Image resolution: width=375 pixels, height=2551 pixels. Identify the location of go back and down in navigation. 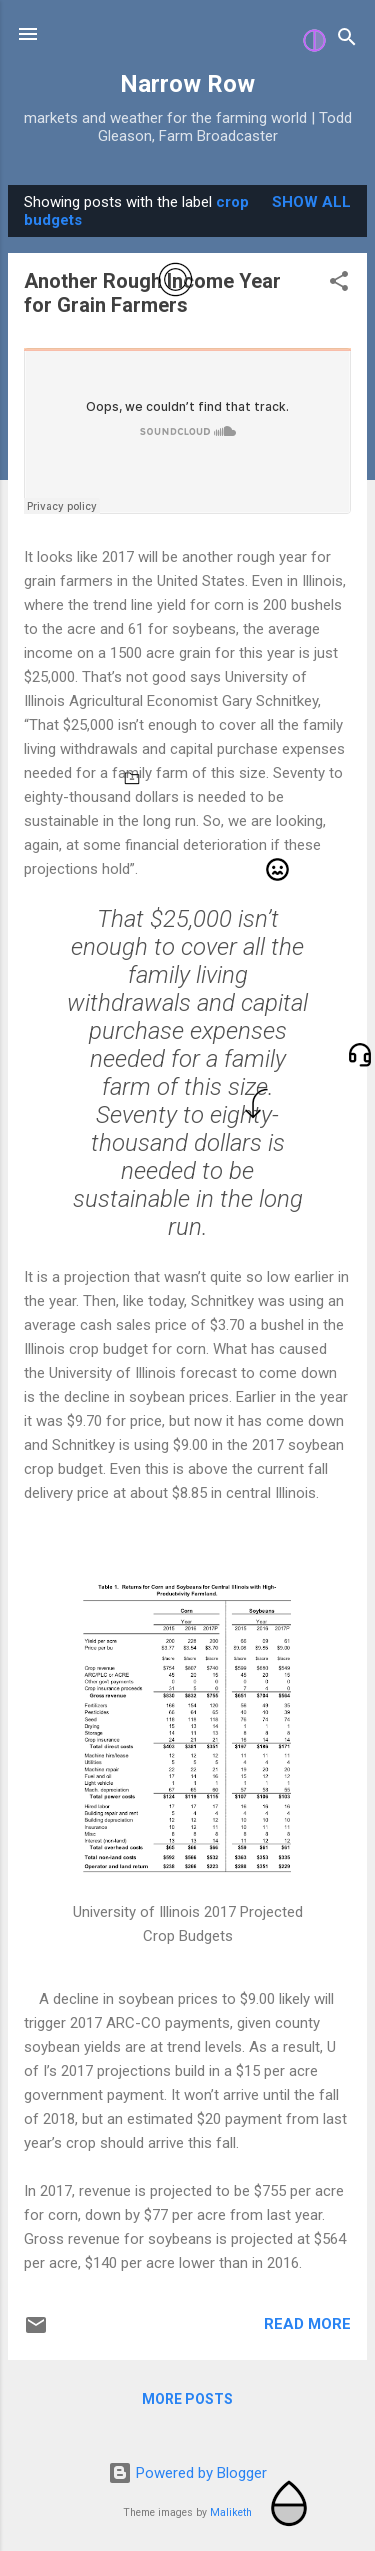
(256, 1103).